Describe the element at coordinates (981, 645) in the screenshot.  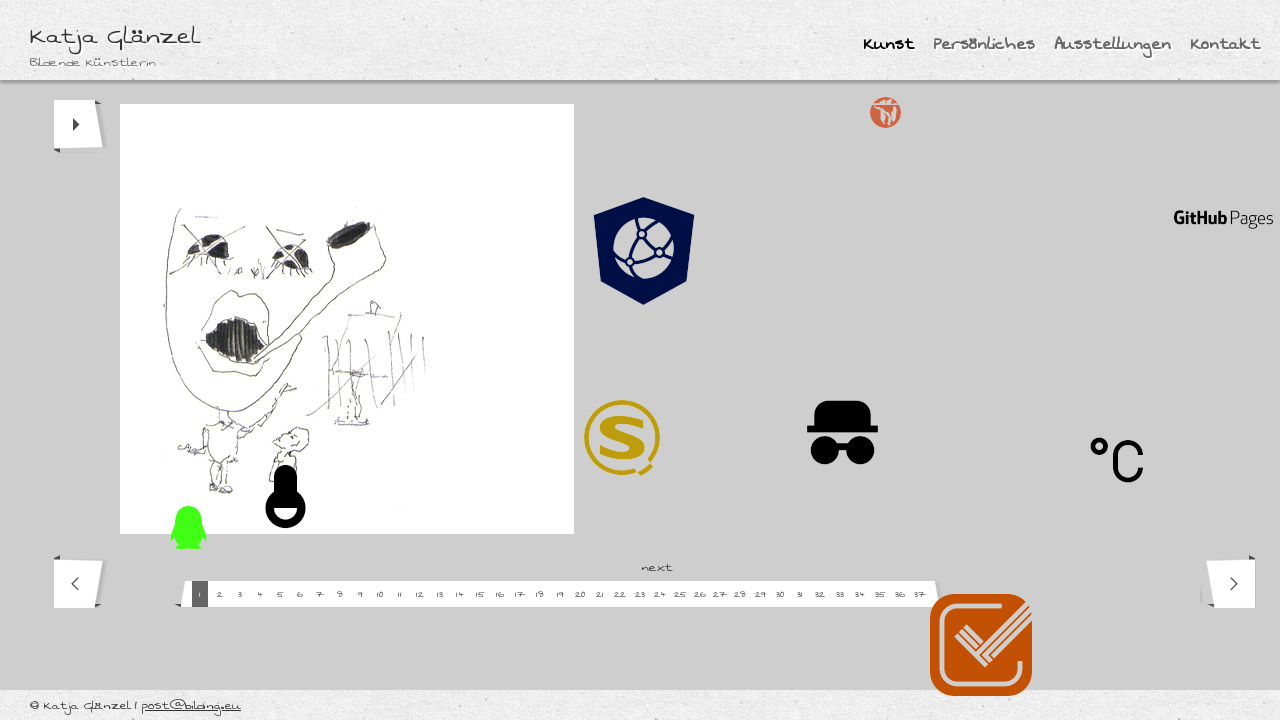
I see `open the trakt app` at that location.